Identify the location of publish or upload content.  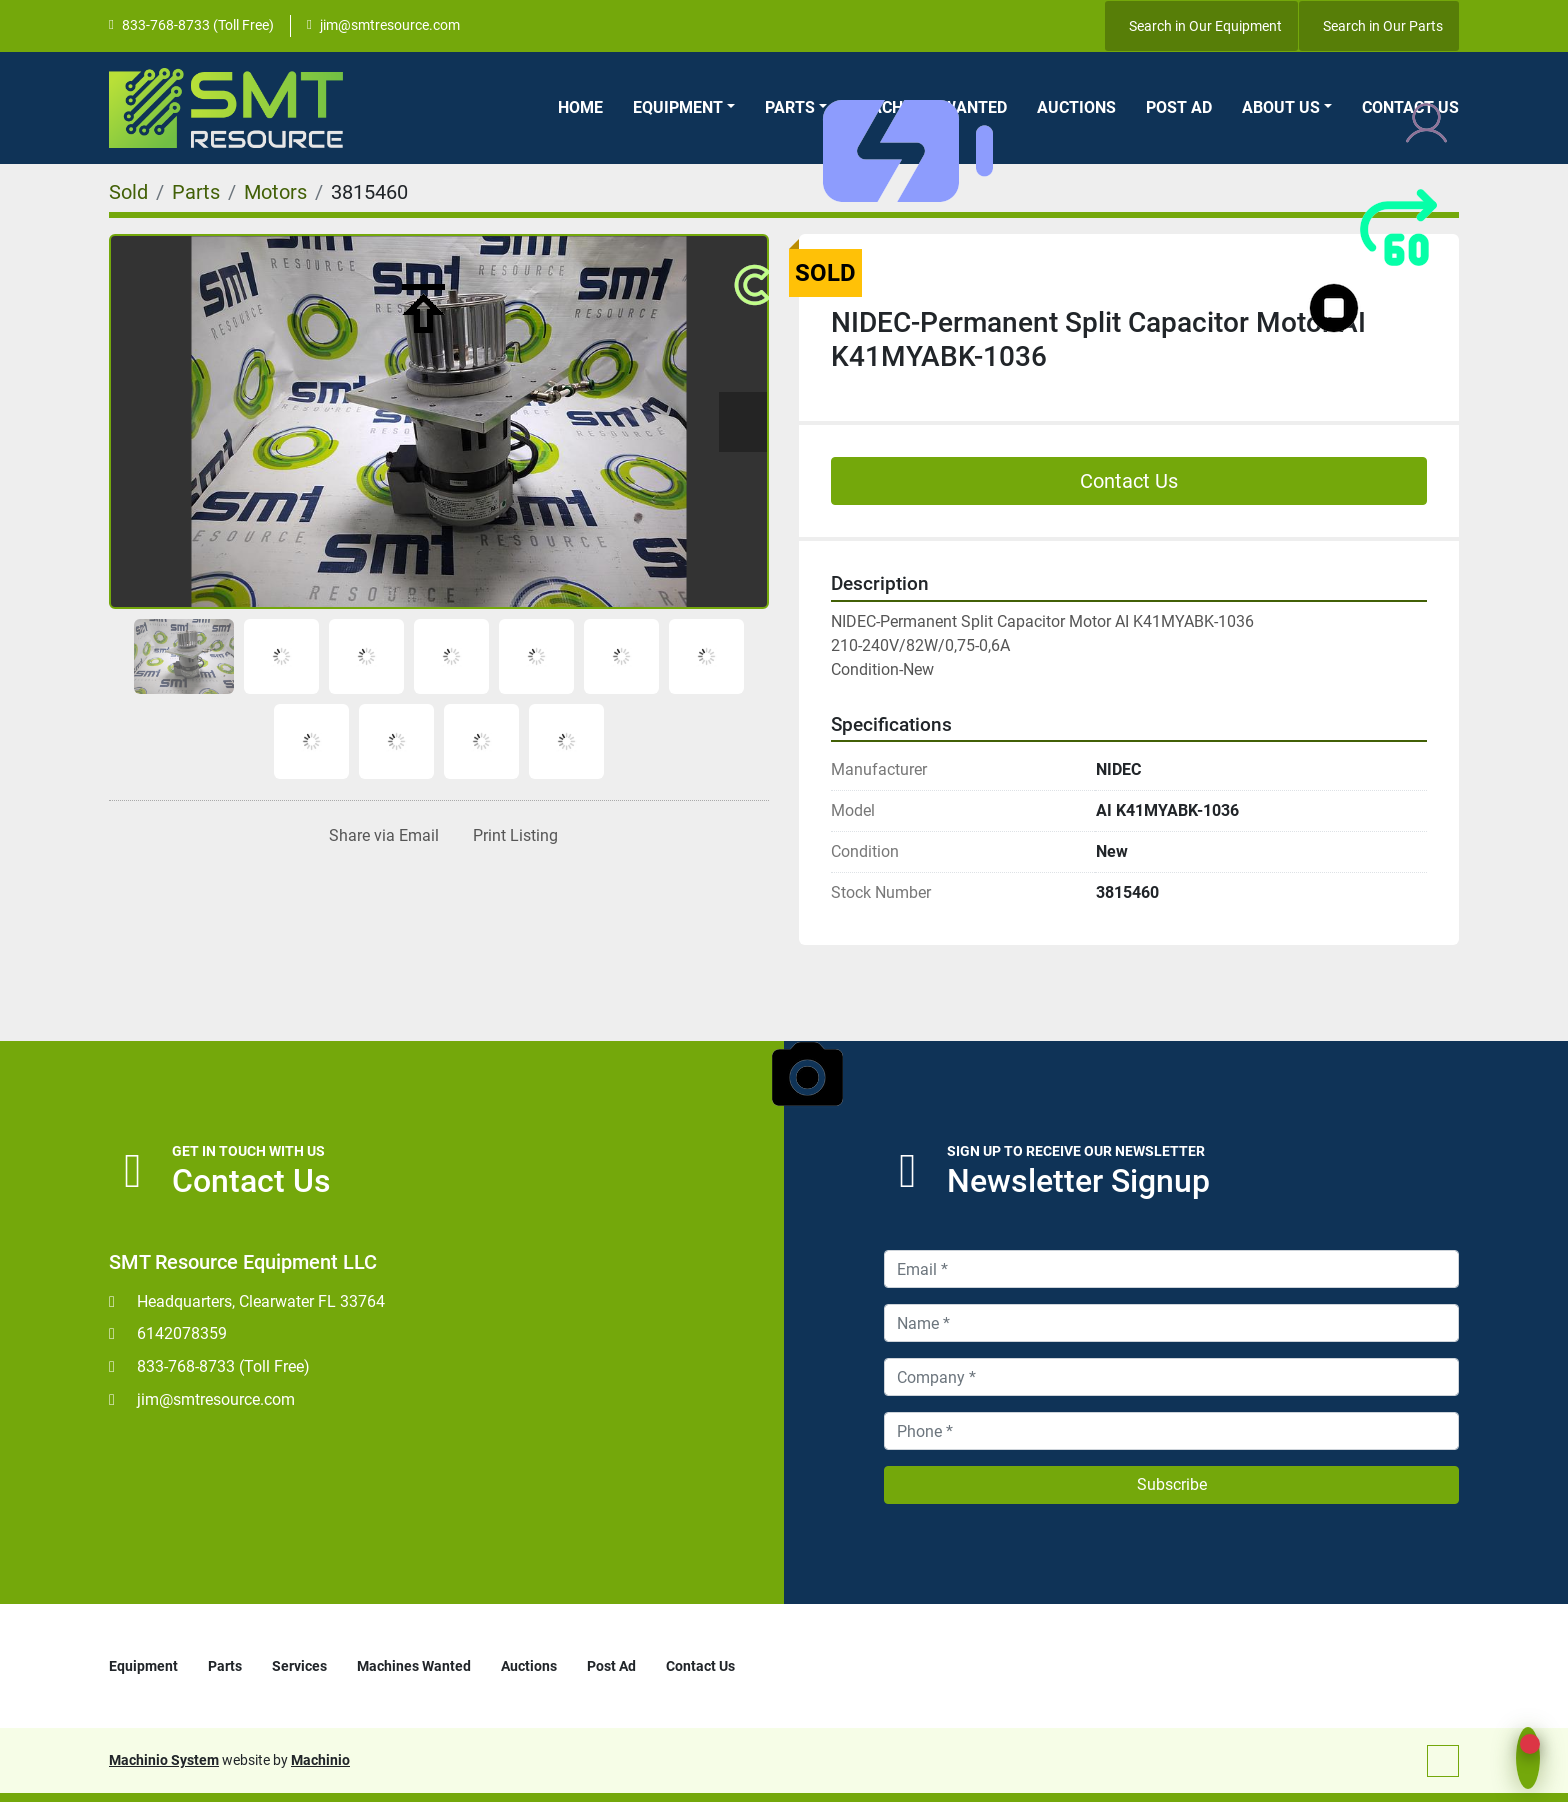
(423, 308).